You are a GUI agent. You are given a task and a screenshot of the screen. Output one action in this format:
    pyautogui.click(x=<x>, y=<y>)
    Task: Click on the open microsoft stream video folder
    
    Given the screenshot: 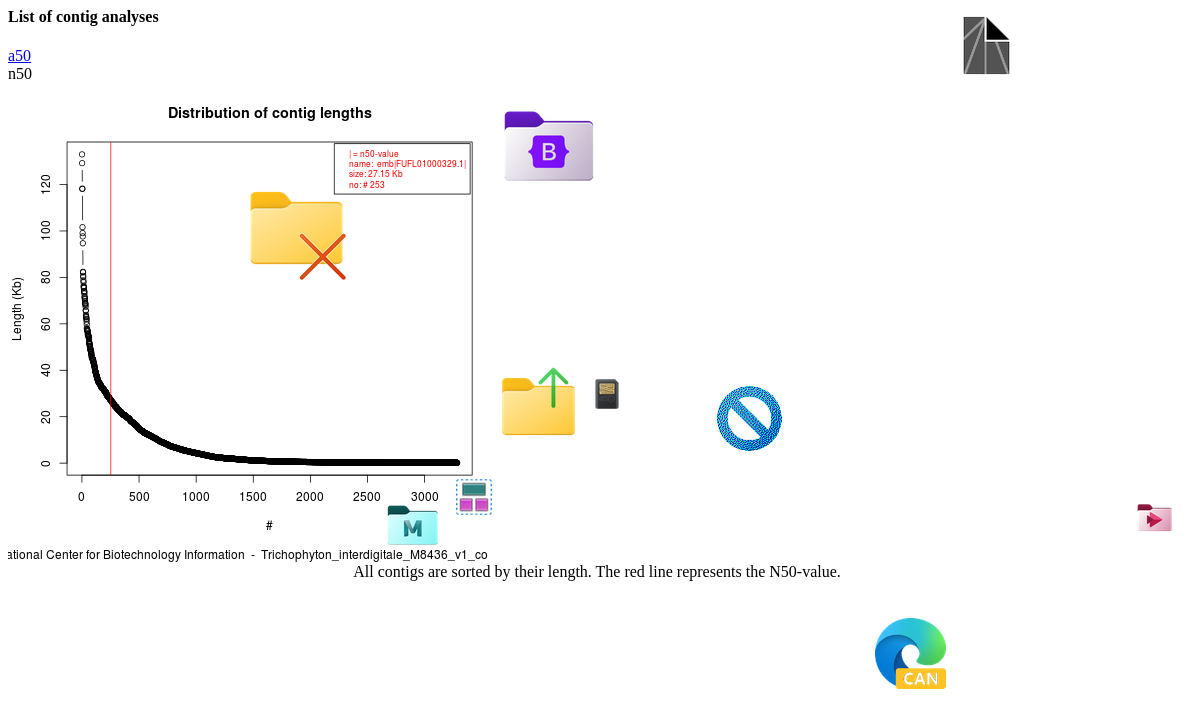 What is the action you would take?
    pyautogui.click(x=1154, y=518)
    